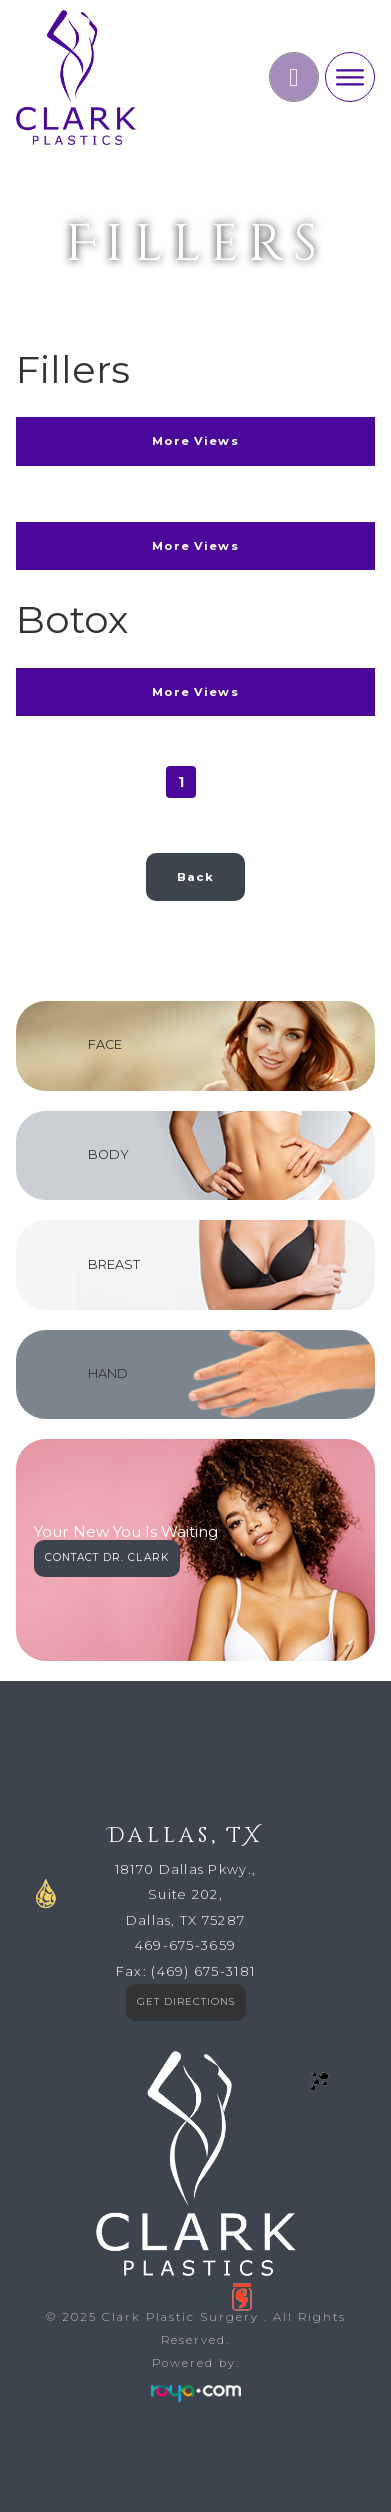 This screenshot has width=391, height=2512. Describe the element at coordinates (46, 1893) in the screenshot. I see `activate crystallization ability or spell` at that location.